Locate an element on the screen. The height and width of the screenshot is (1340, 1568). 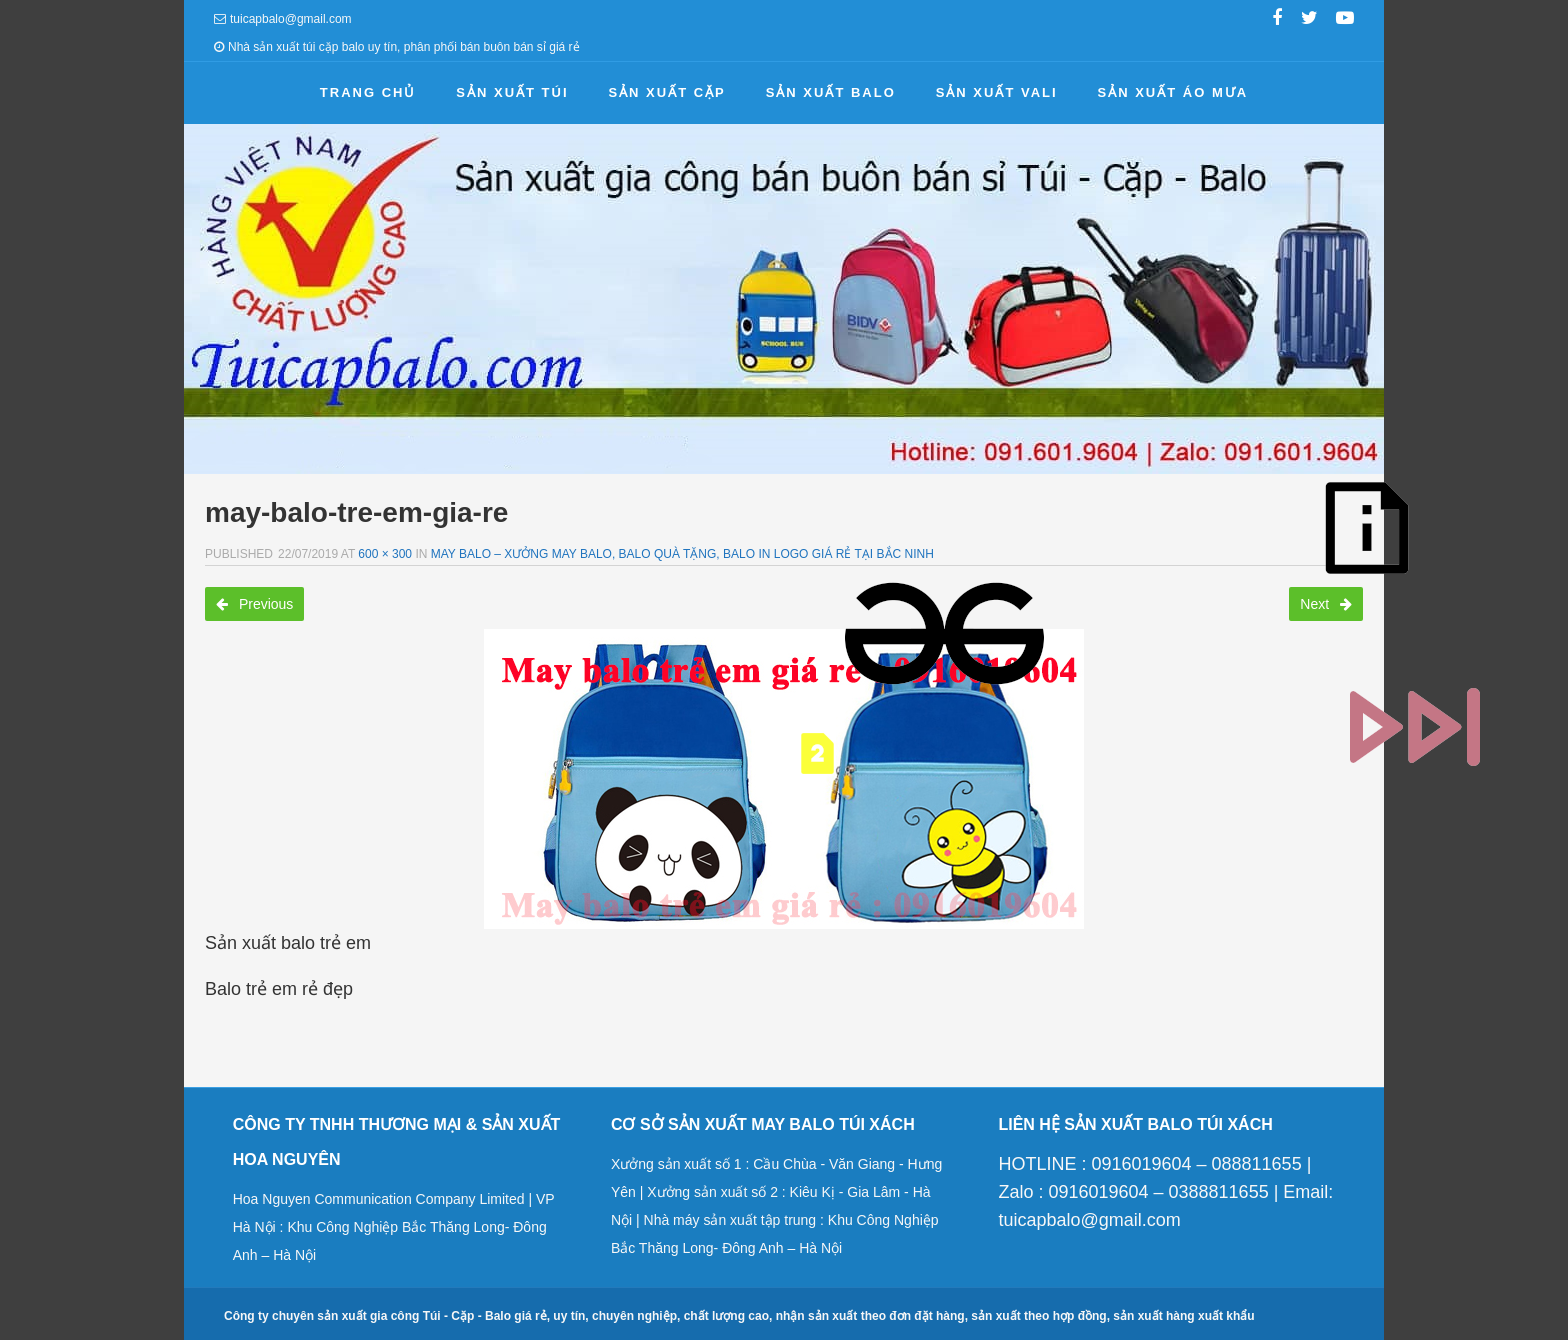
indicates sim card slot 2 is active is located at coordinates (817, 753).